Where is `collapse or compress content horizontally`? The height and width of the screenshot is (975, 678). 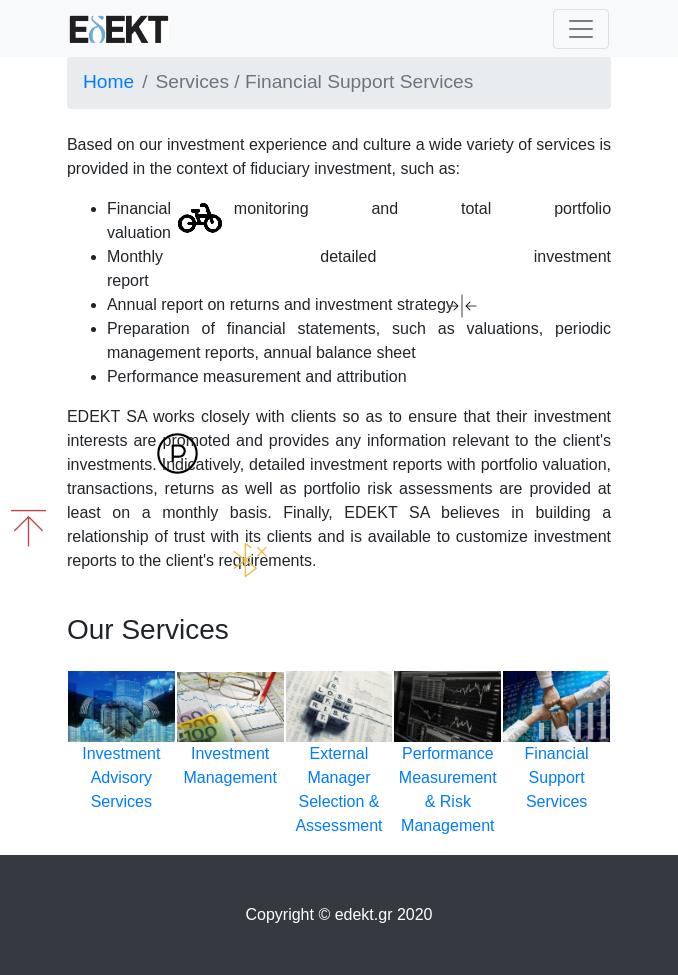 collapse or compress content horizontally is located at coordinates (462, 306).